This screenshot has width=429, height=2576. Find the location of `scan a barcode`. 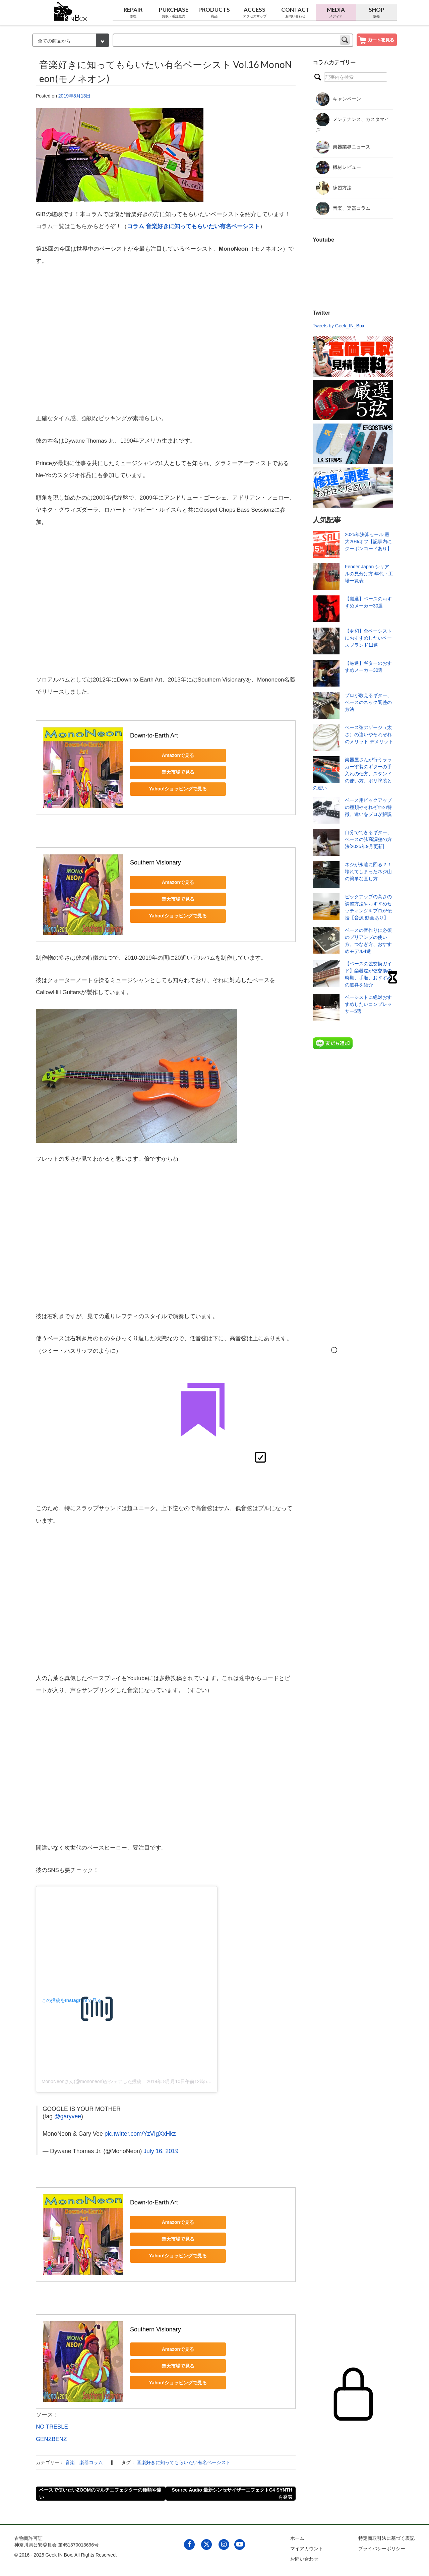

scan a barcode is located at coordinates (97, 2009).